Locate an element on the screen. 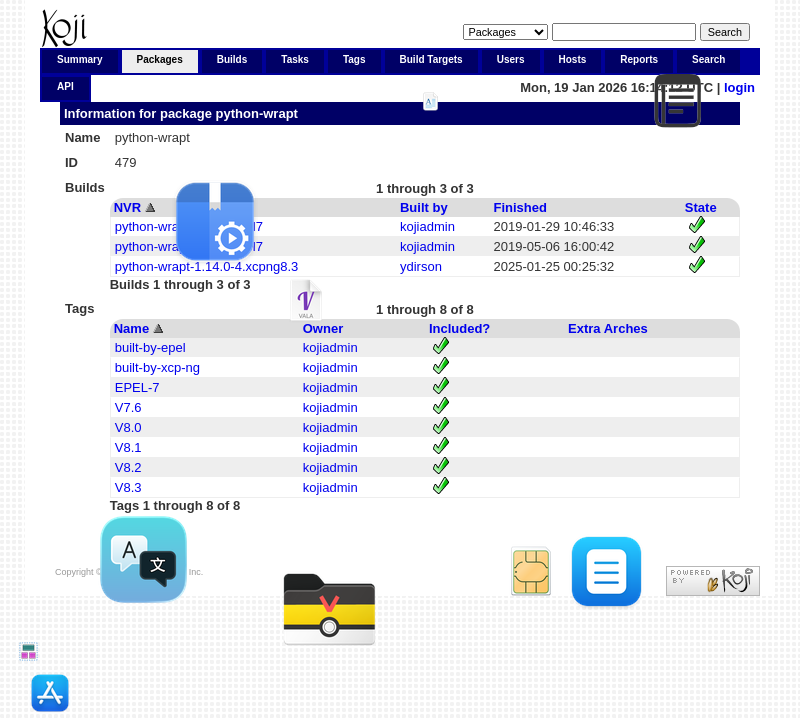 This screenshot has height=720, width=800. open notes or documents app is located at coordinates (606, 571).